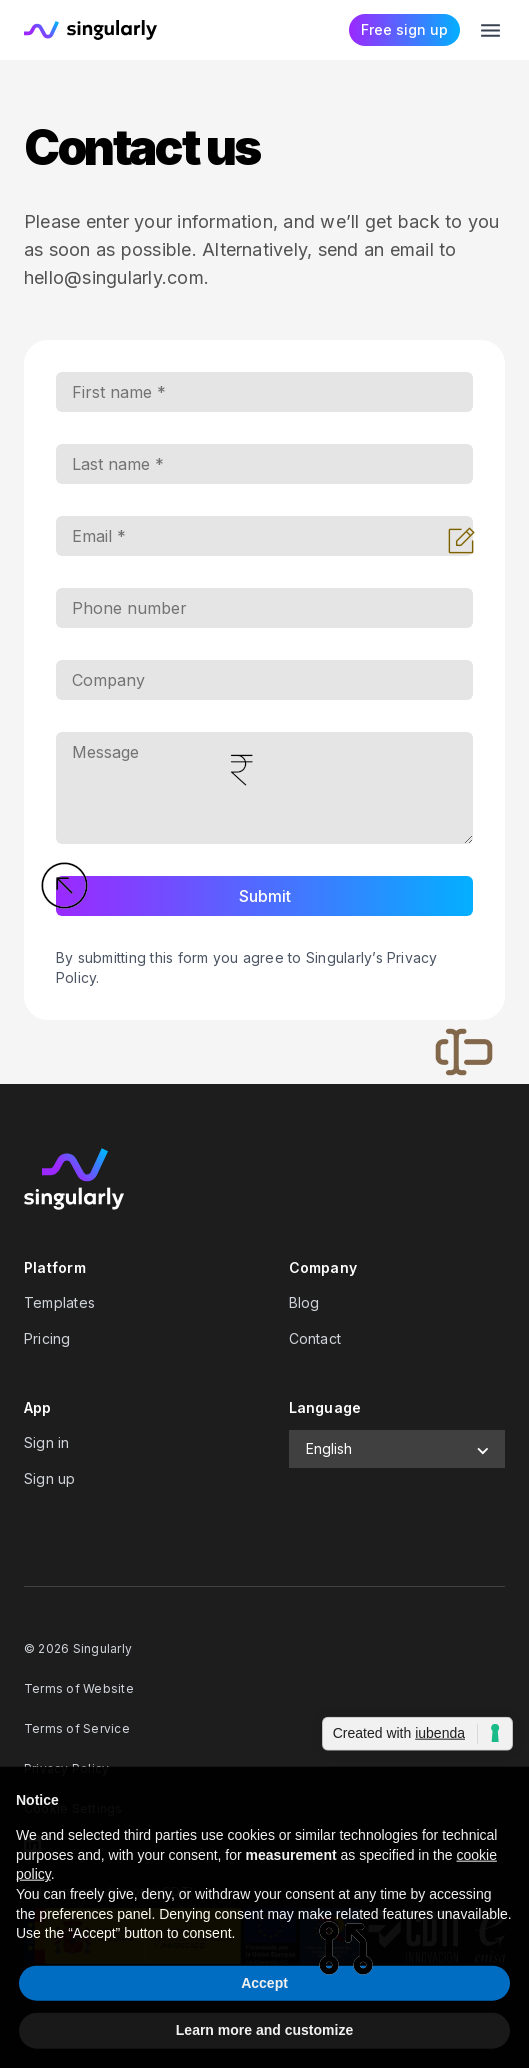 The width and height of the screenshot is (529, 2068). Describe the element at coordinates (344, 1948) in the screenshot. I see `create a new pull request` at that location.